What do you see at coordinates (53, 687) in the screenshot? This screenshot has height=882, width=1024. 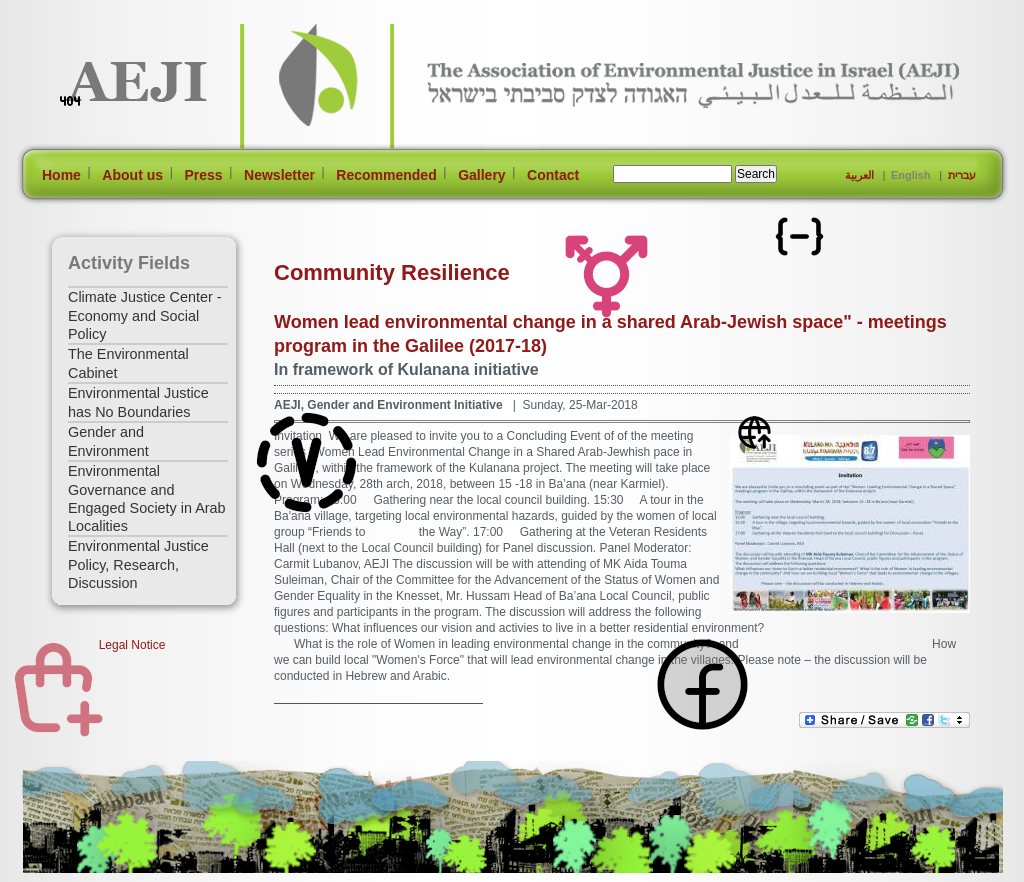 I see `add item to shopping bag` at bounding box center [53, 687].